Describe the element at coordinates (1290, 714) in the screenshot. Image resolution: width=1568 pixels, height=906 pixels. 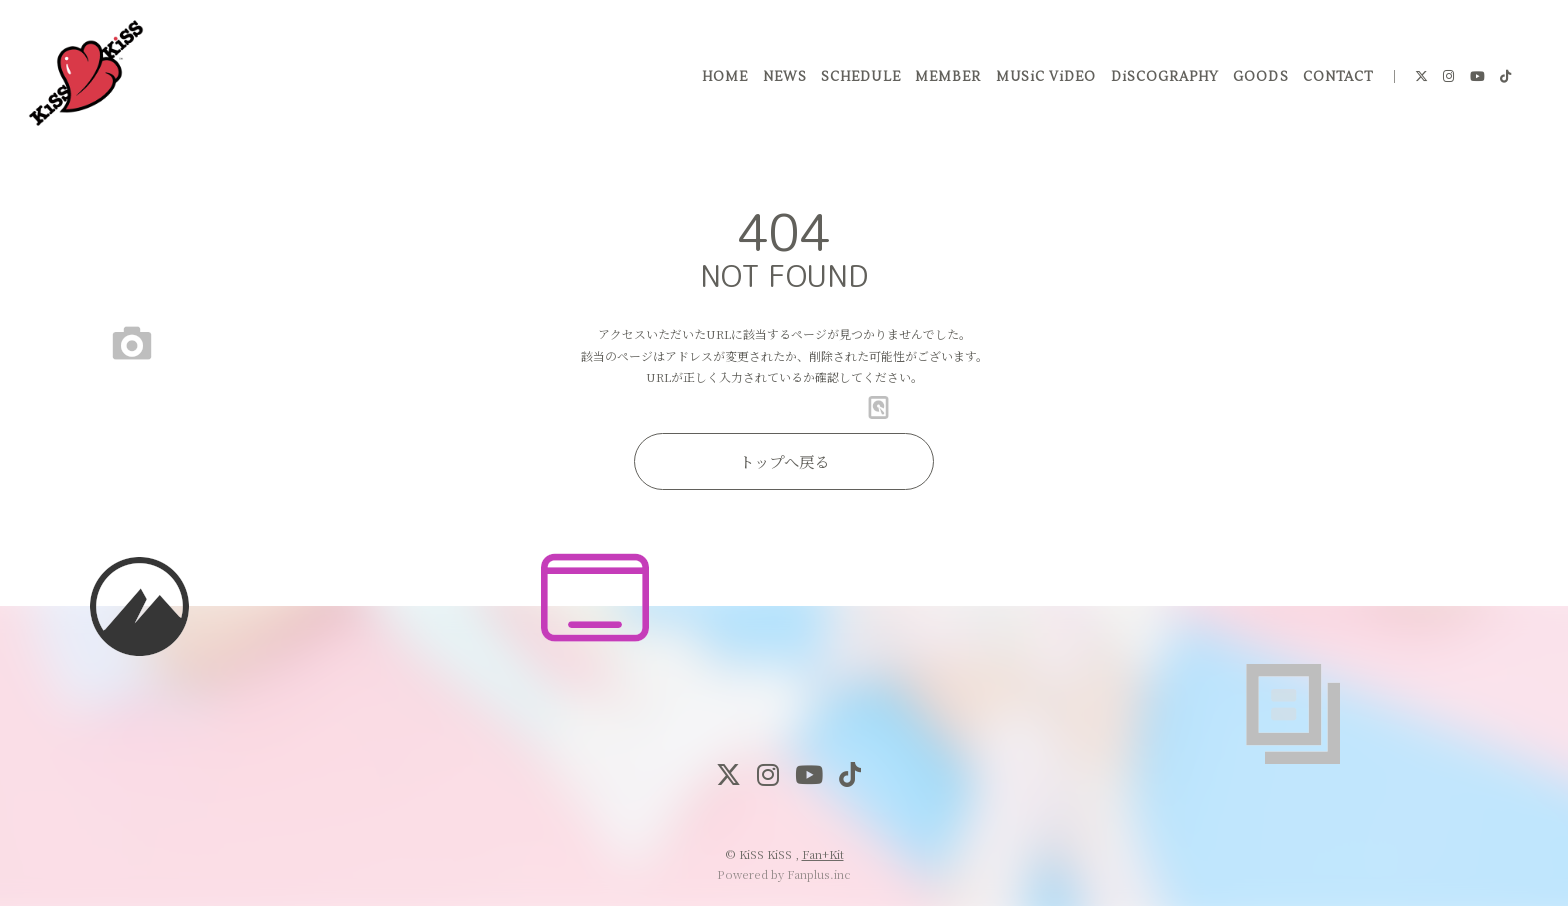
I see `switch to paged view mode` at that location.